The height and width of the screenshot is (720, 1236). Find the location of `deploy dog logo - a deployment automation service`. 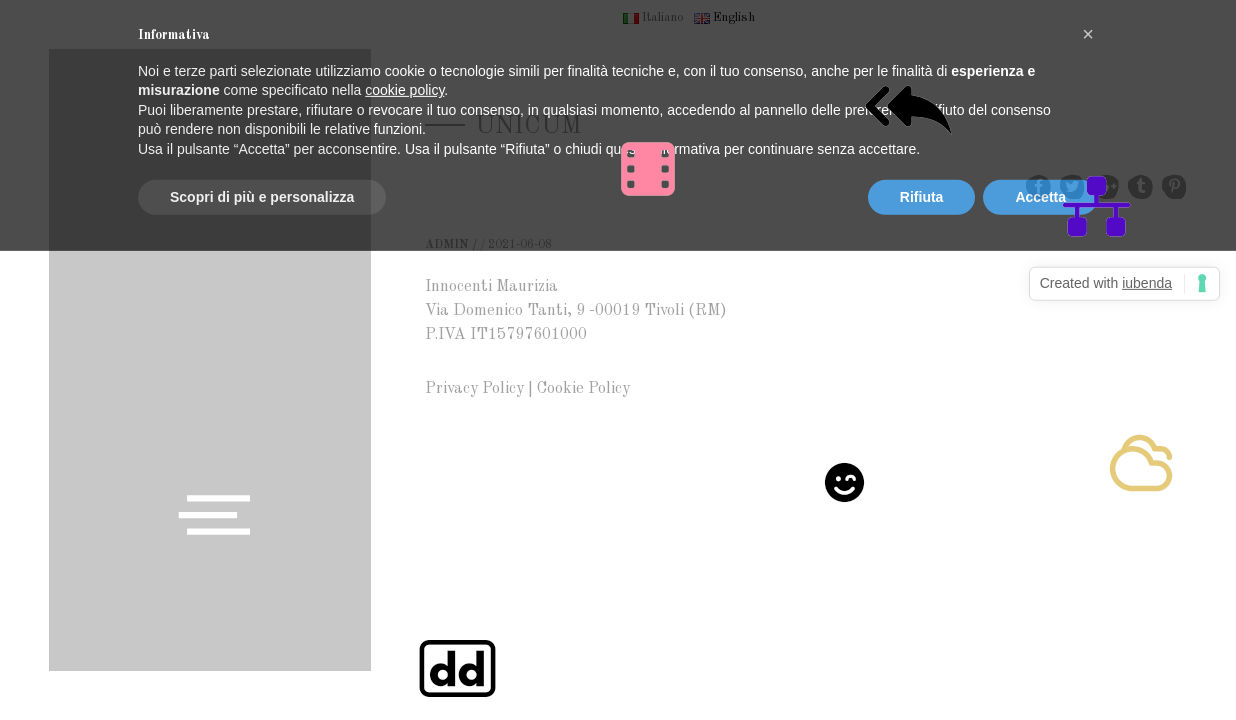

deploy dog logo - a deployment automation service is located at coordinates (457, 668).